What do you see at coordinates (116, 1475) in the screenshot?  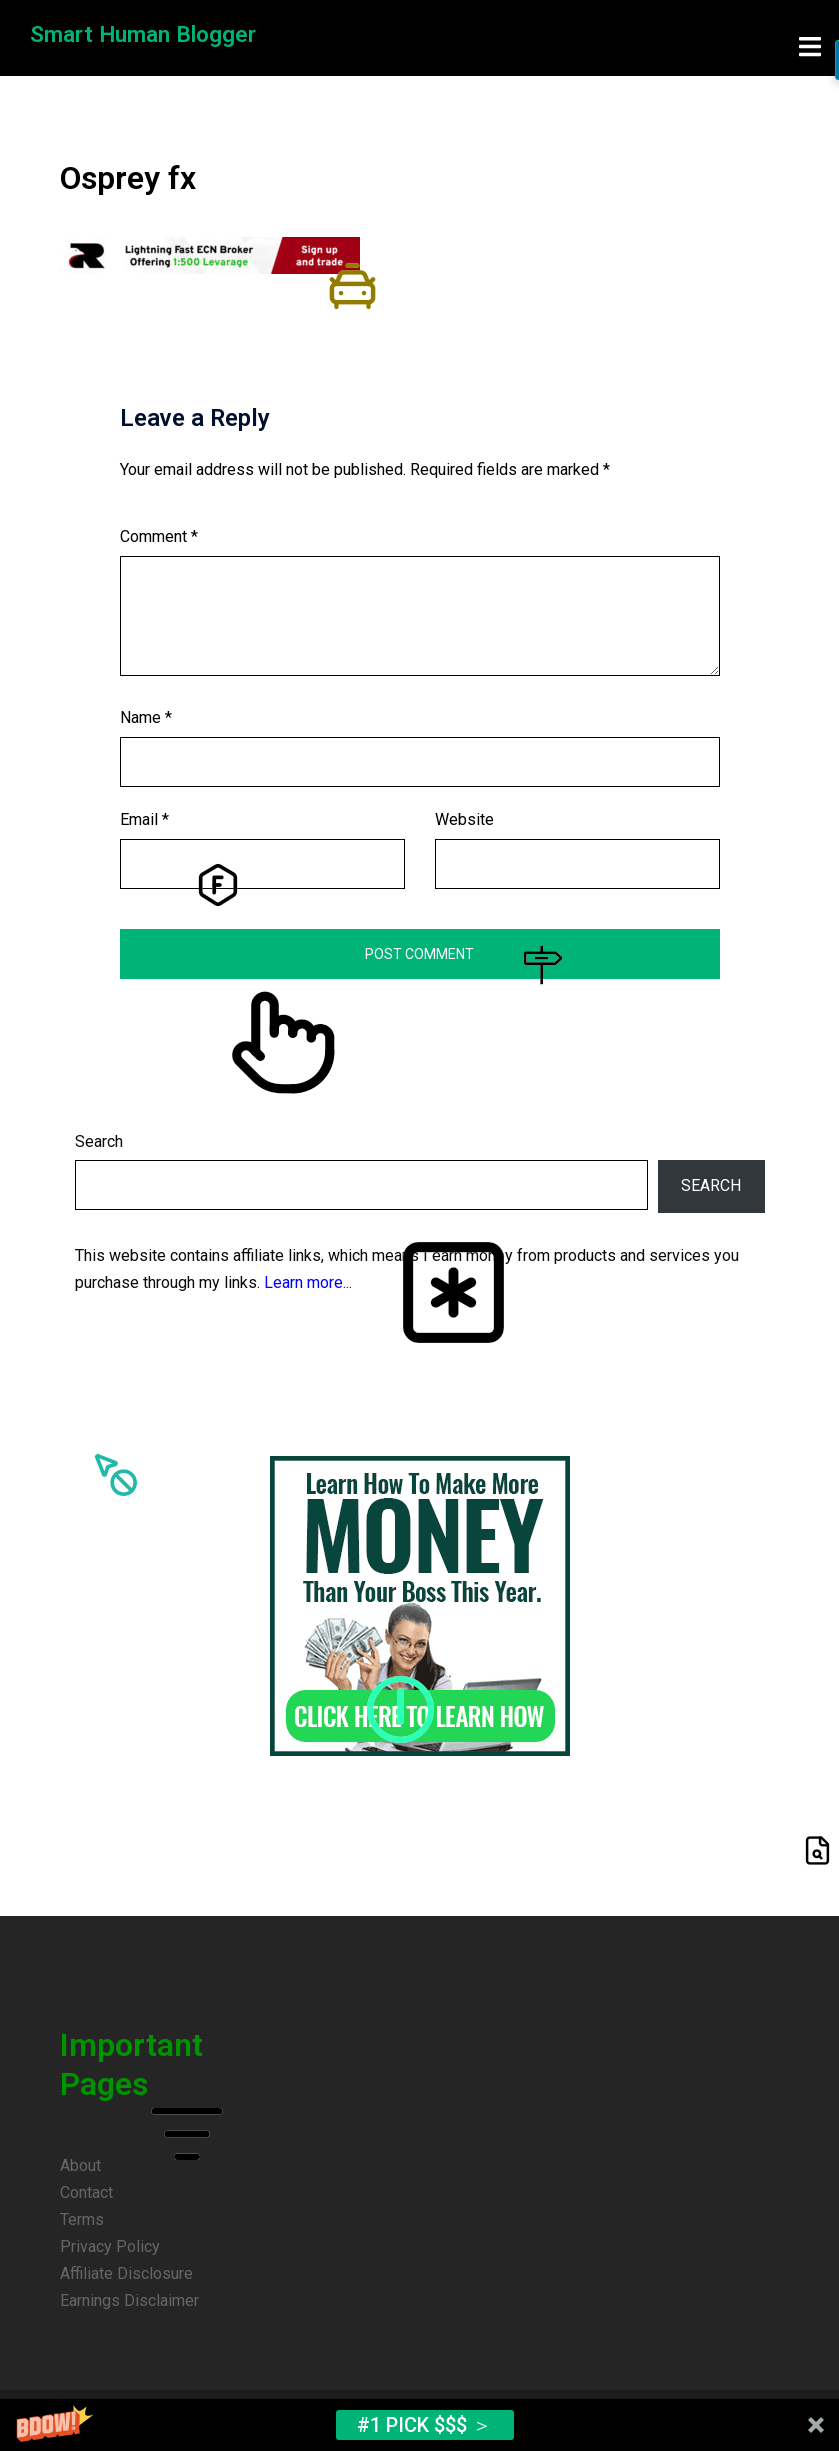 I see `cursor interaction disabled` at bounding box center [116, 1475].